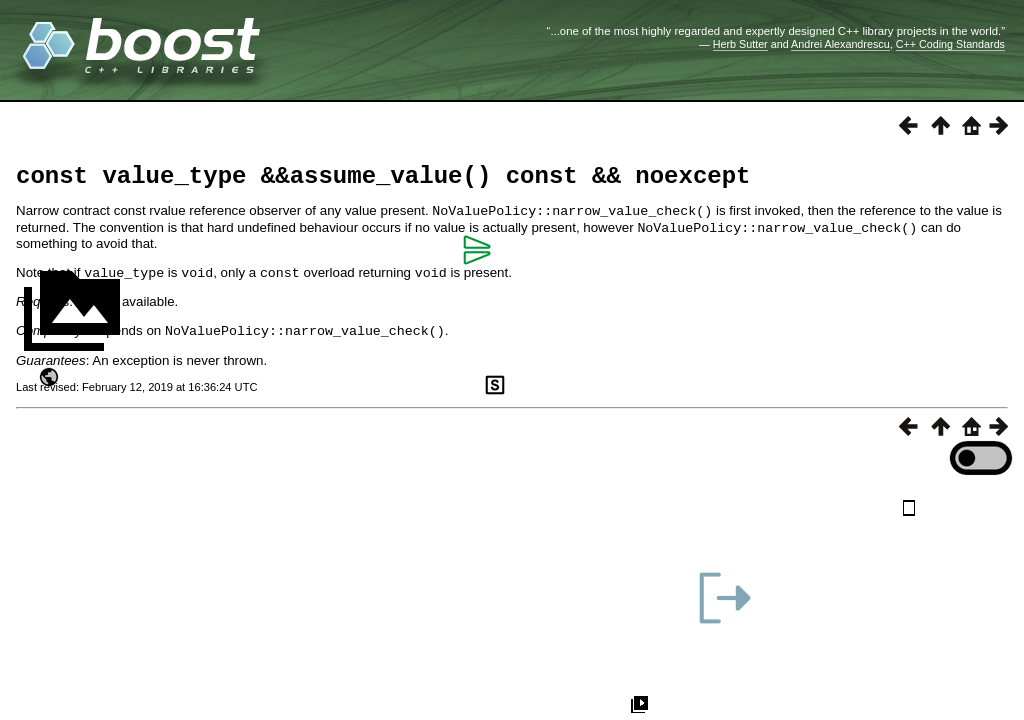 The width and height of the screenshot is (1024, 720). Describe the element at coordinates (639, 704) in the screenshot. I see `access your video library` at that location.